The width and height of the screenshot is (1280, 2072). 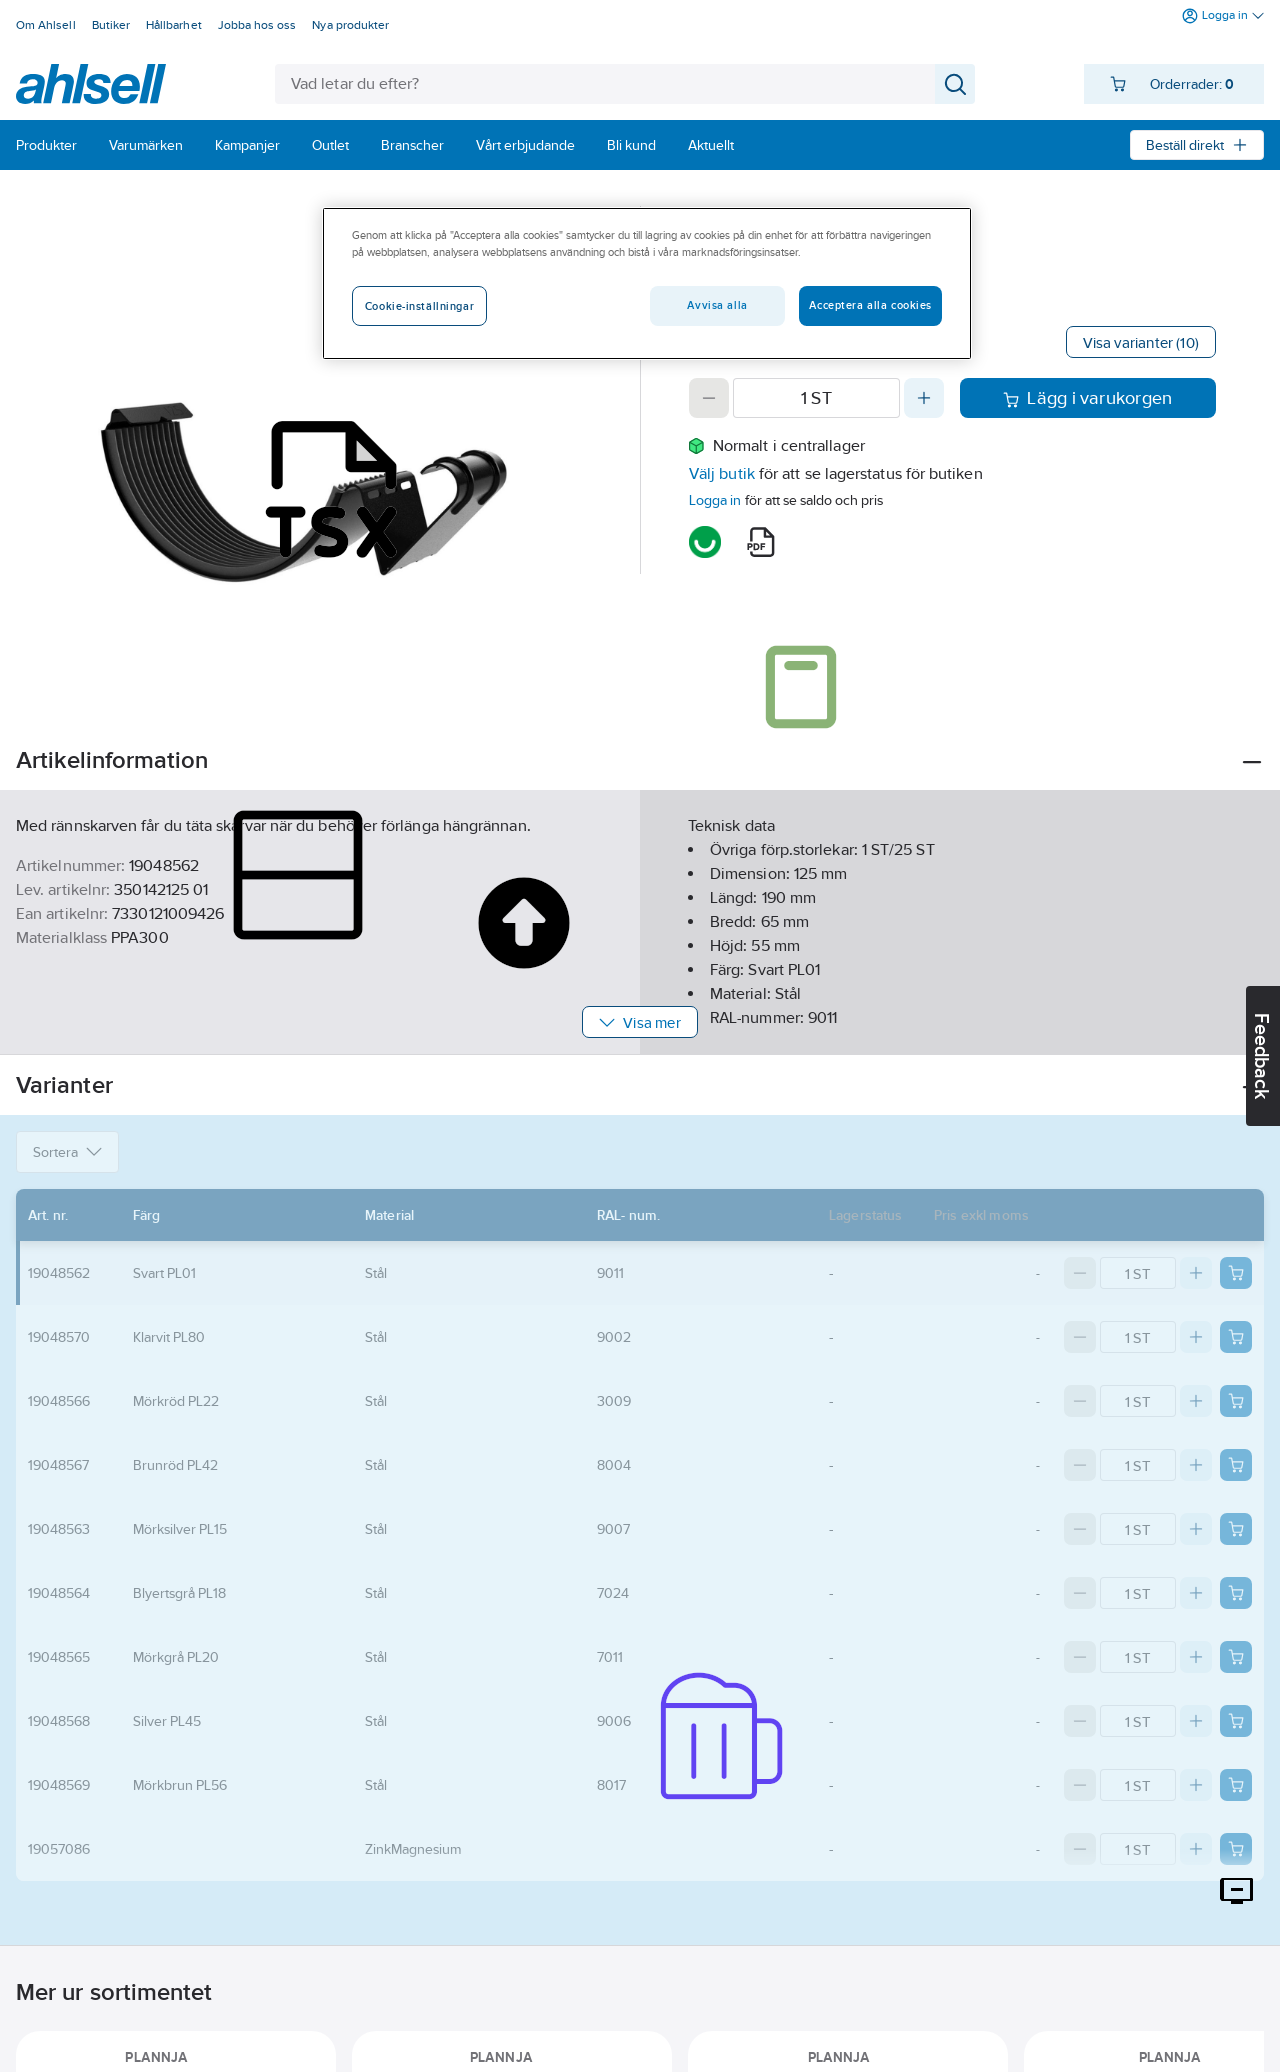 I want to click on scroll to top of page, so click(x=524, y=923).